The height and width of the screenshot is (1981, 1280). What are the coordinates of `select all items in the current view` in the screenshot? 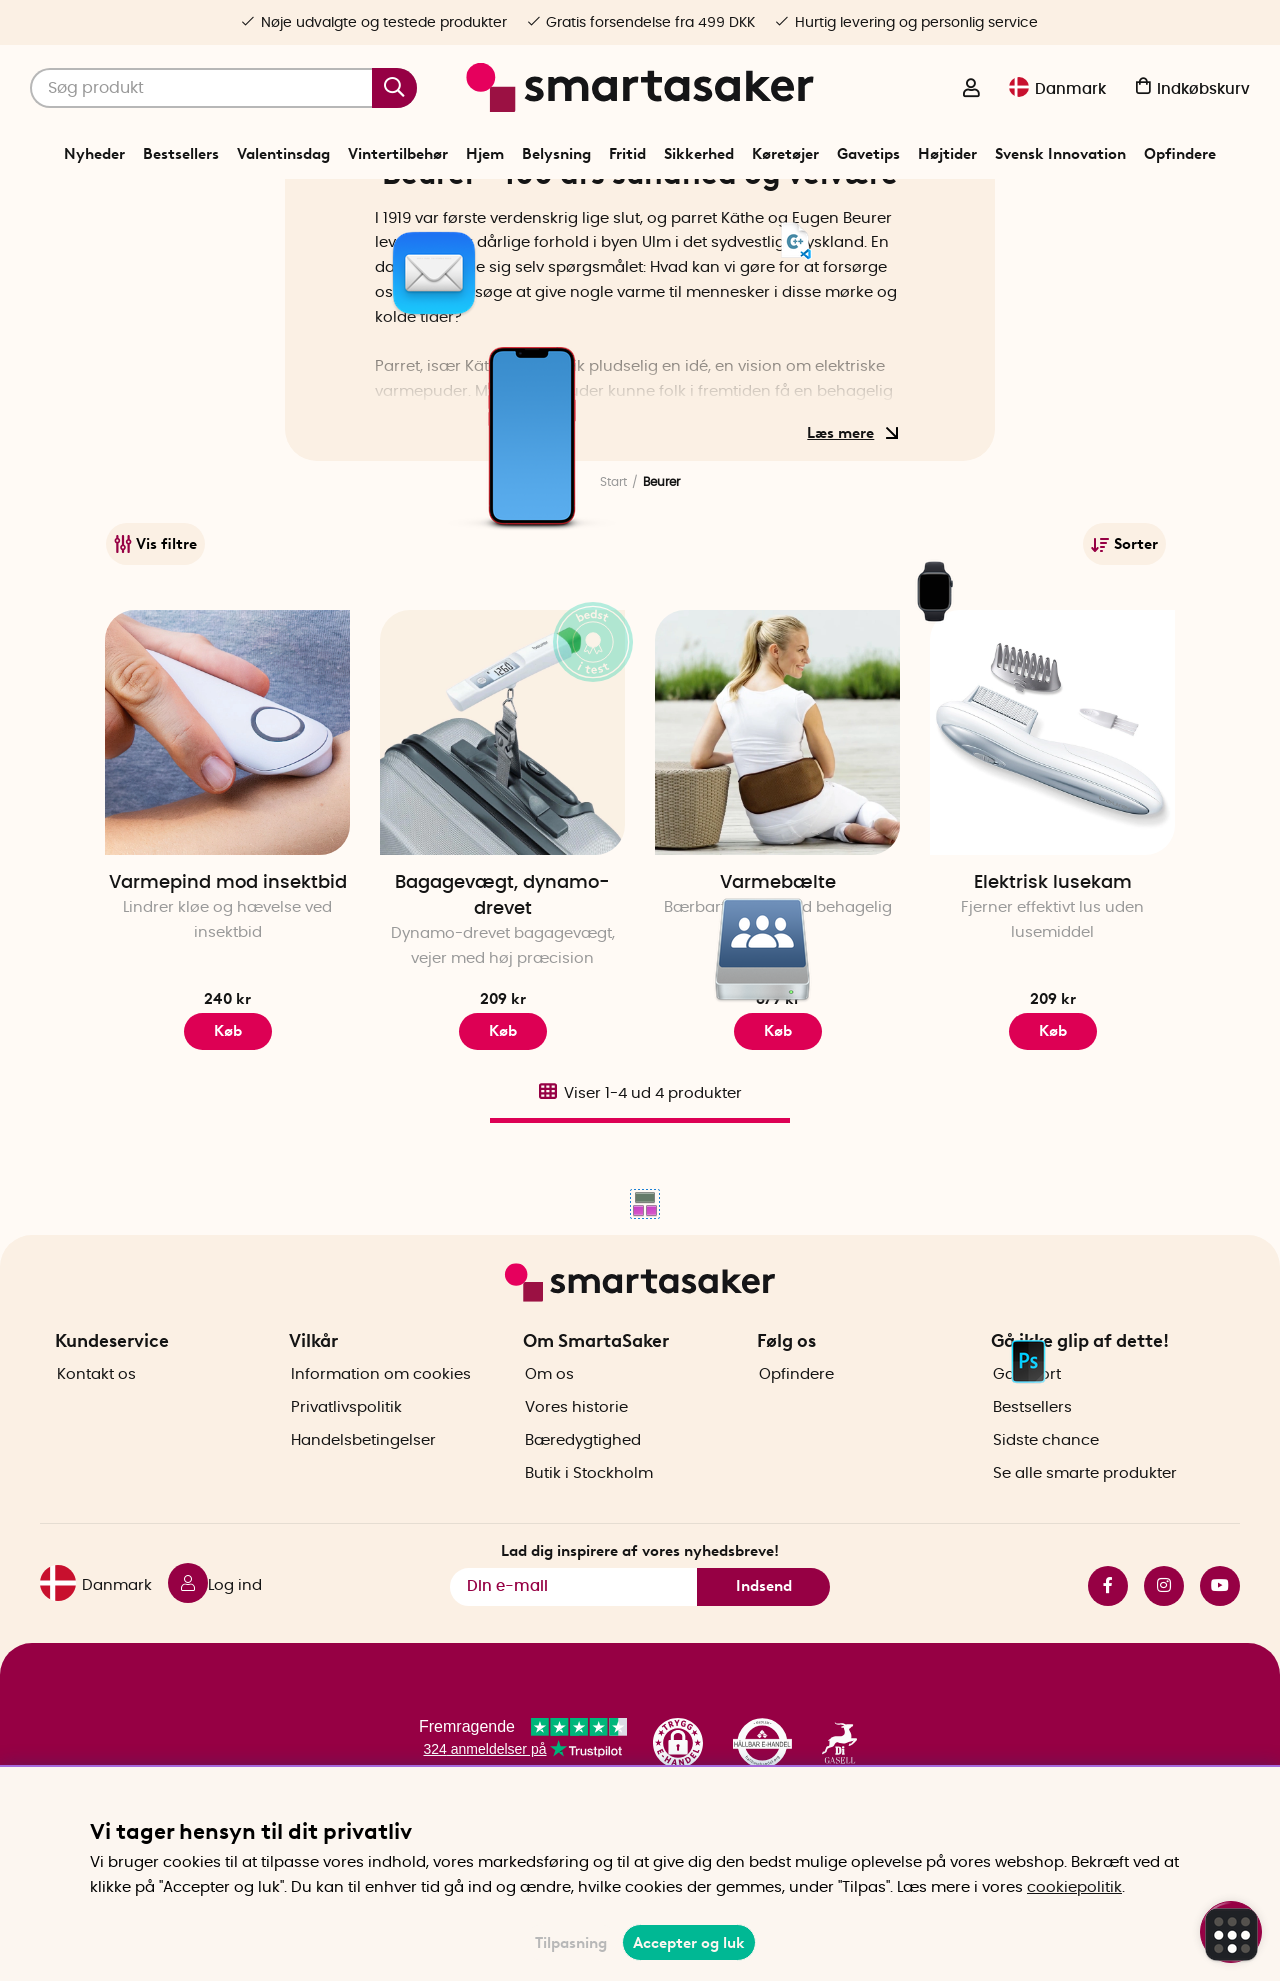 It's located at (645, 1204).